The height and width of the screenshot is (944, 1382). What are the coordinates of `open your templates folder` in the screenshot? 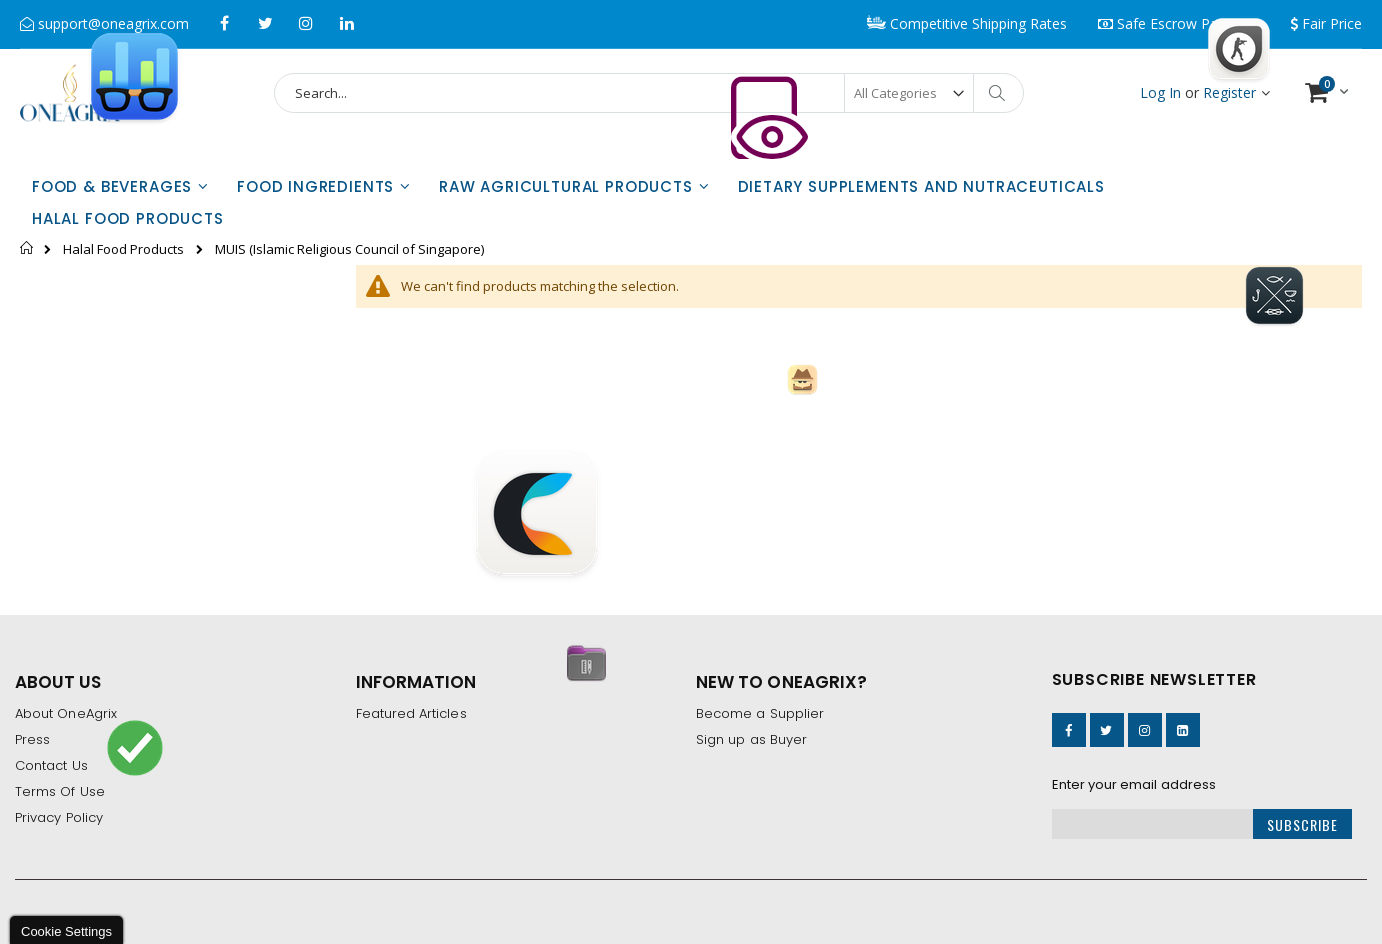 It's located at (586, 662).